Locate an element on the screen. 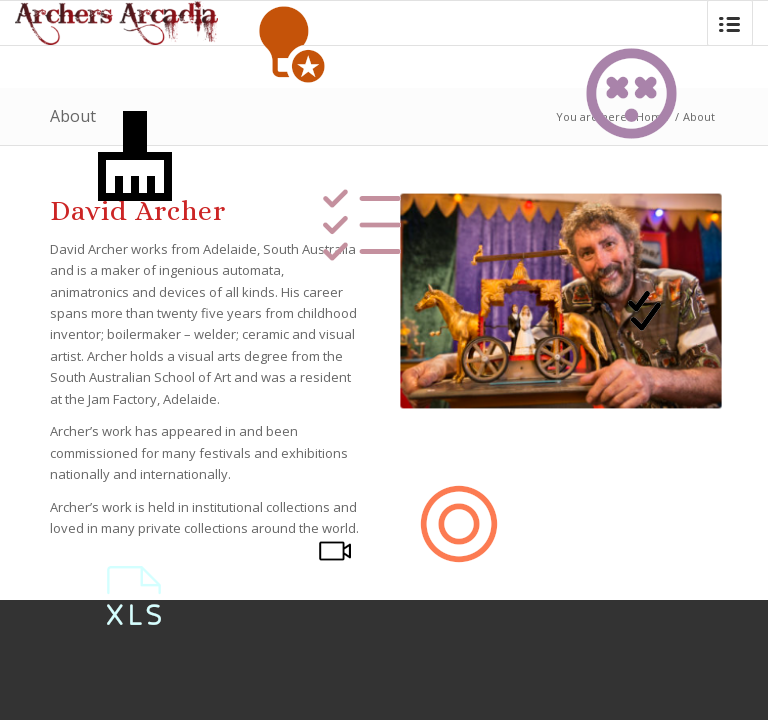  indicates an error or failed action is located at coordinates (631, 93).